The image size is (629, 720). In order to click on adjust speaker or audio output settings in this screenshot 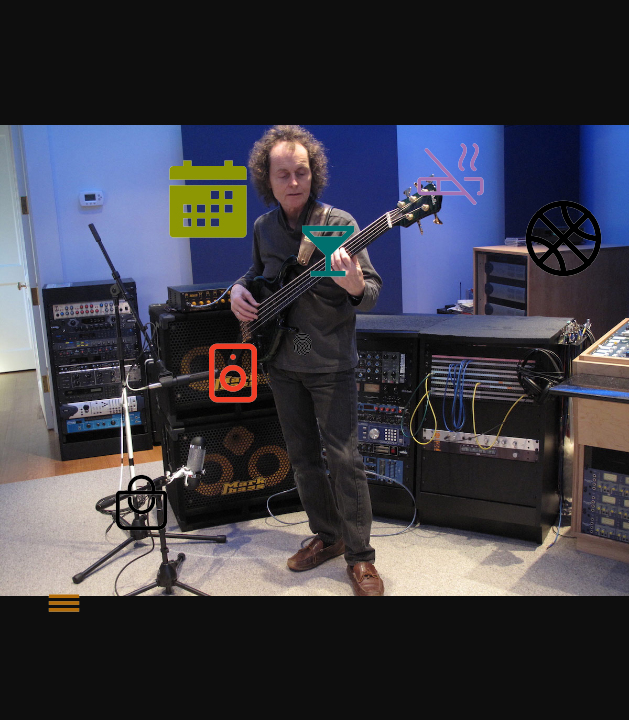, I will do `click(233, 373)`.